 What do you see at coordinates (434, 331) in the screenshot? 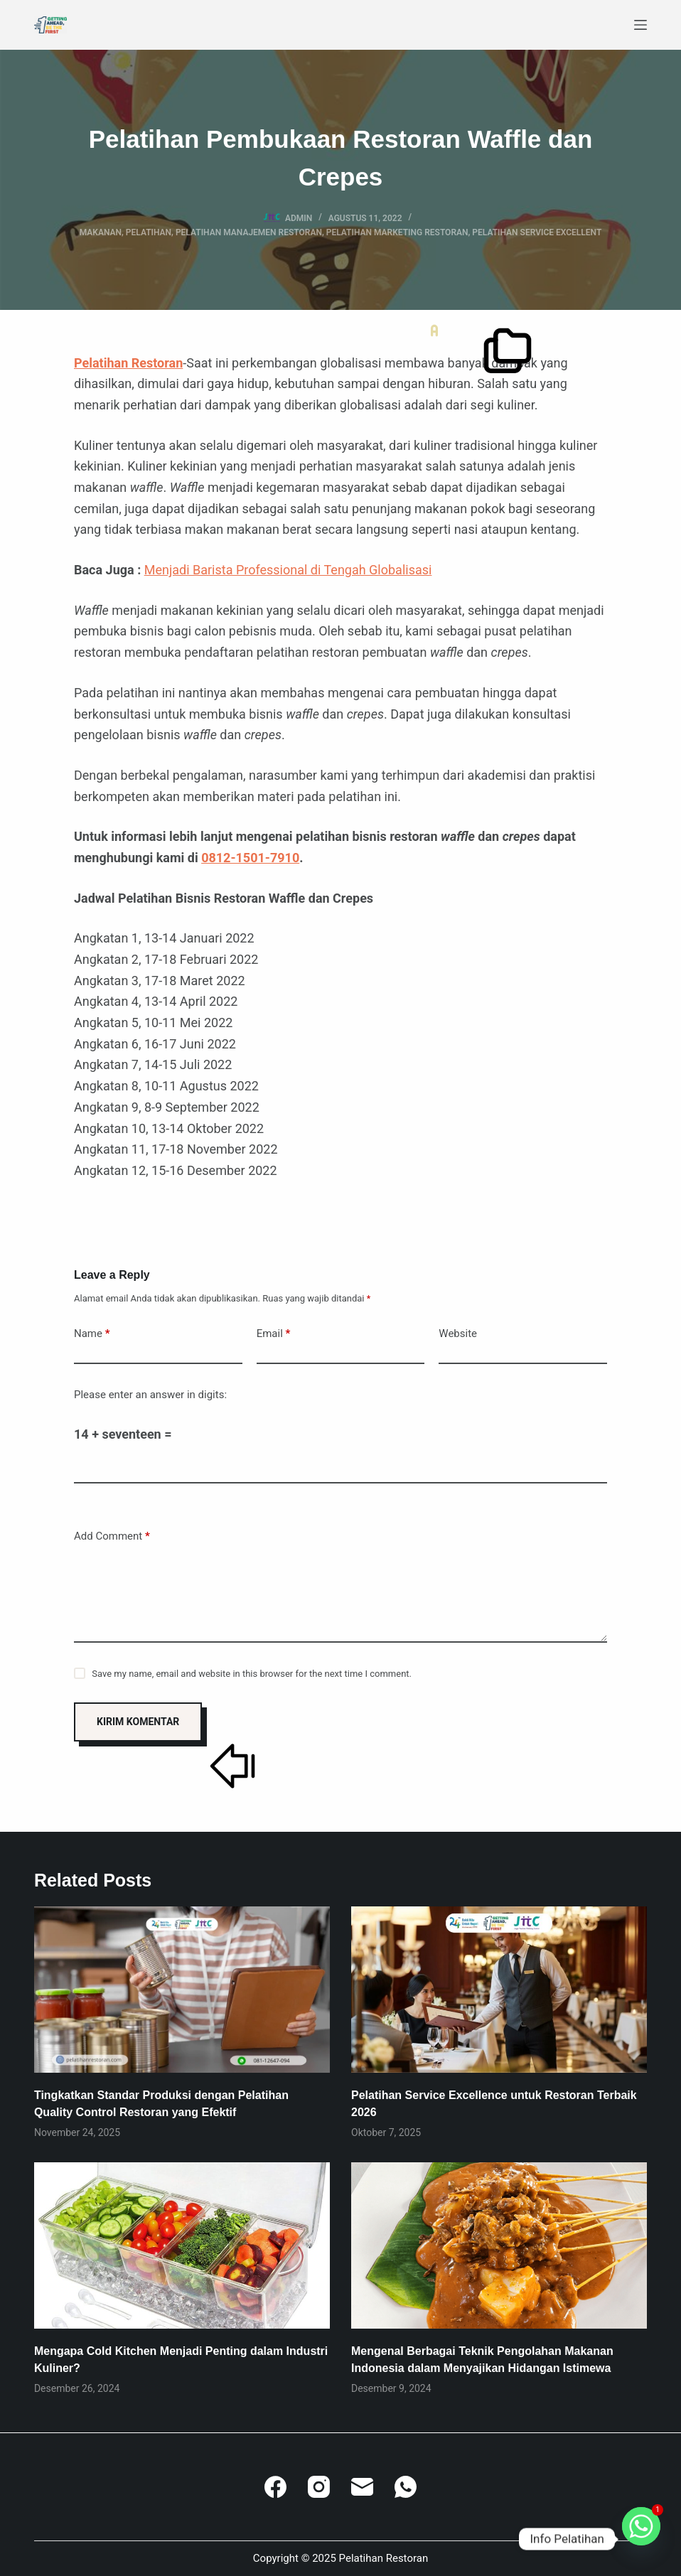
I see `adjust text or font settings` at bounding box center [434, 331].